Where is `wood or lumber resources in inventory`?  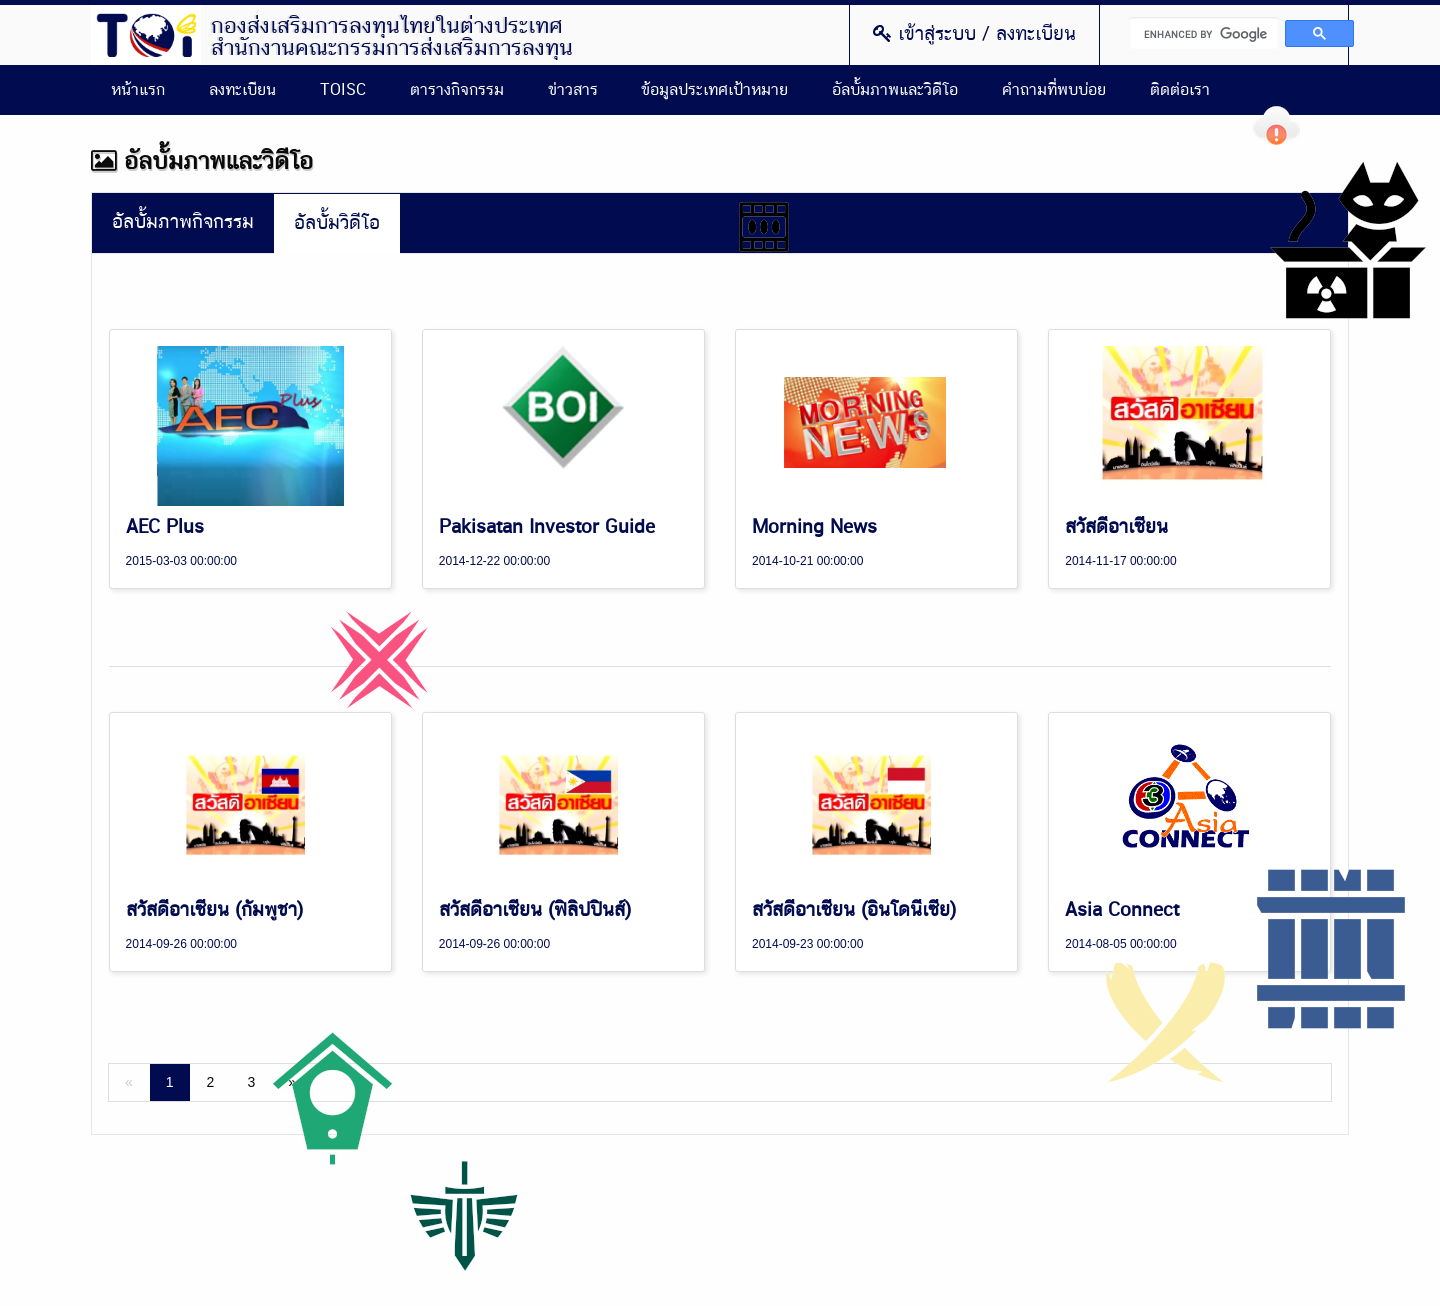
wood or lumber resources in inventory is located at coordinates (1331, 949).